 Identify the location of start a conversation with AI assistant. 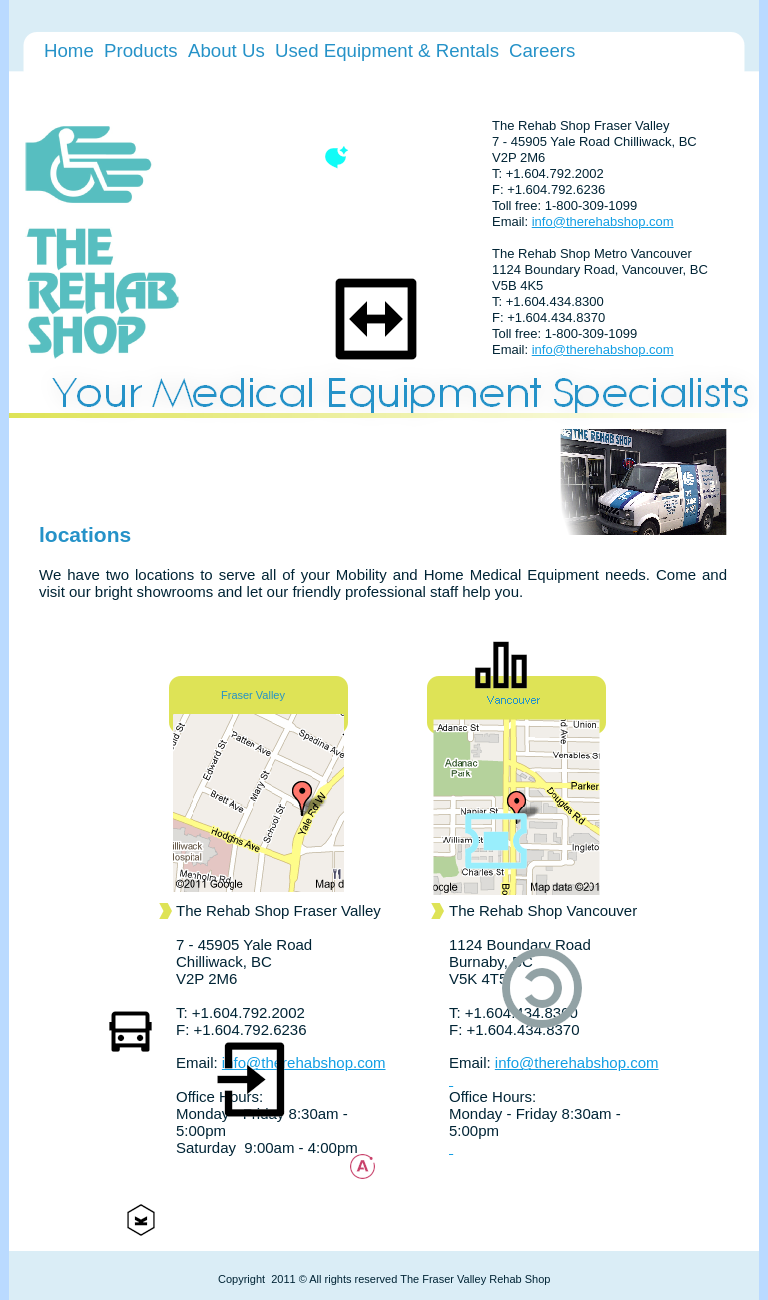
(335, 157).